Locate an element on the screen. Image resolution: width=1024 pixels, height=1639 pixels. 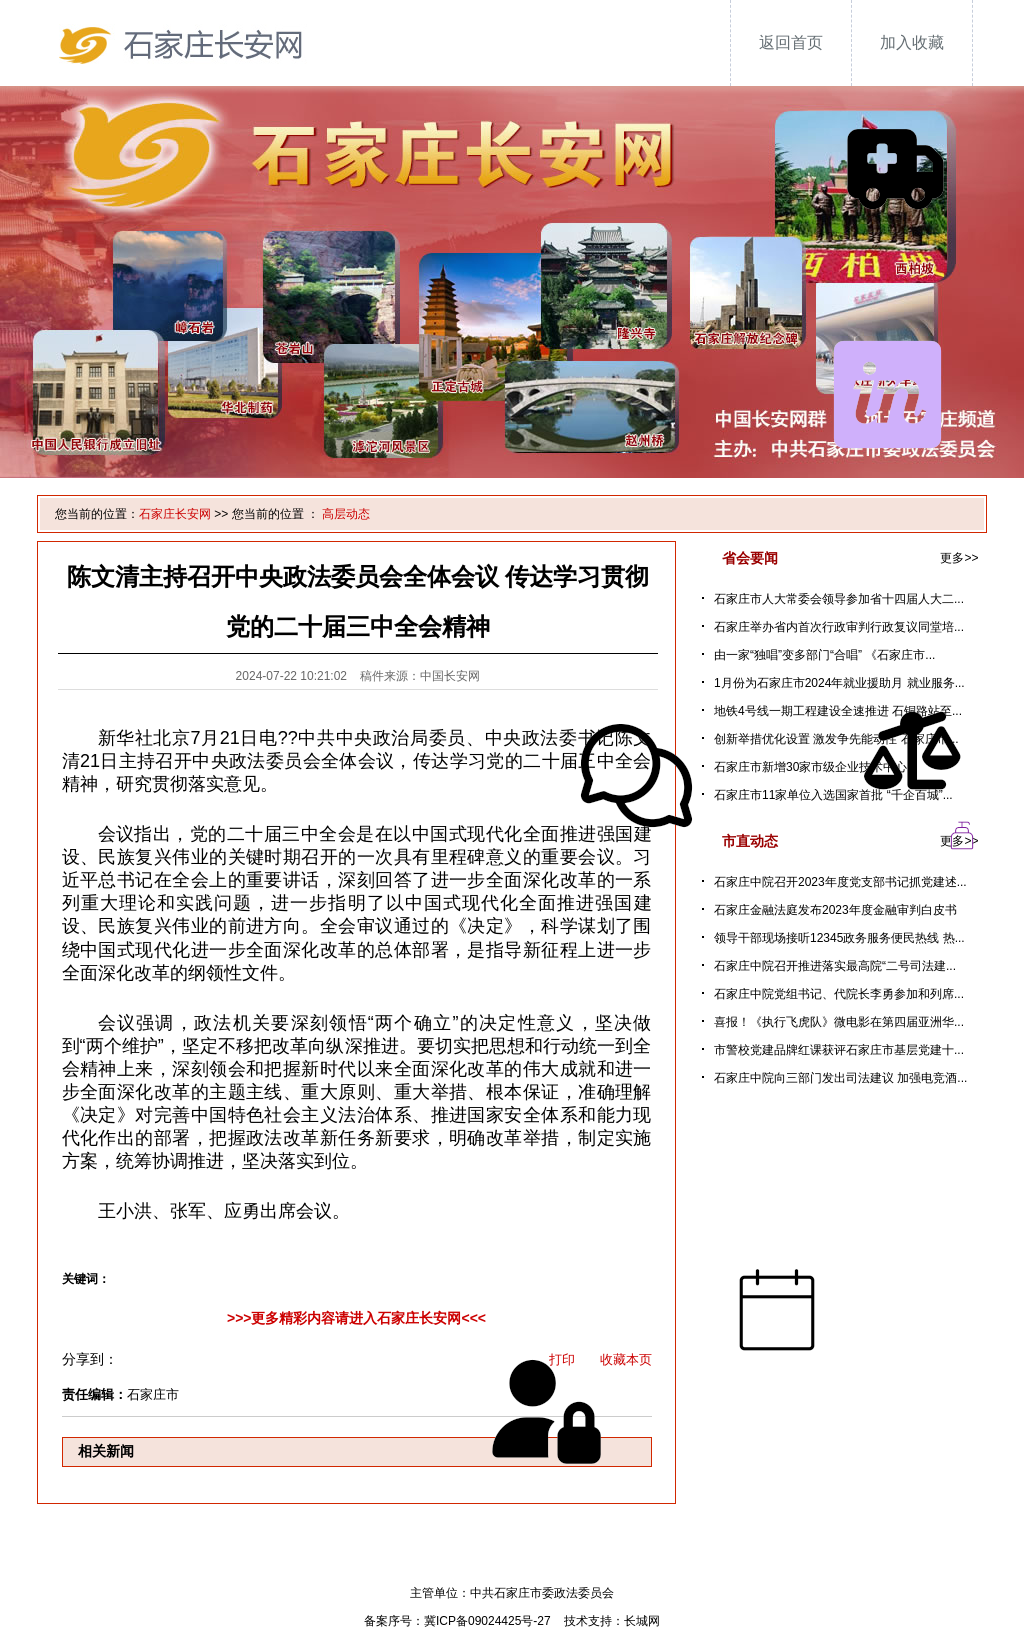
indicates an imbalanced or unequal comparison is located at coordinates (912, 750).